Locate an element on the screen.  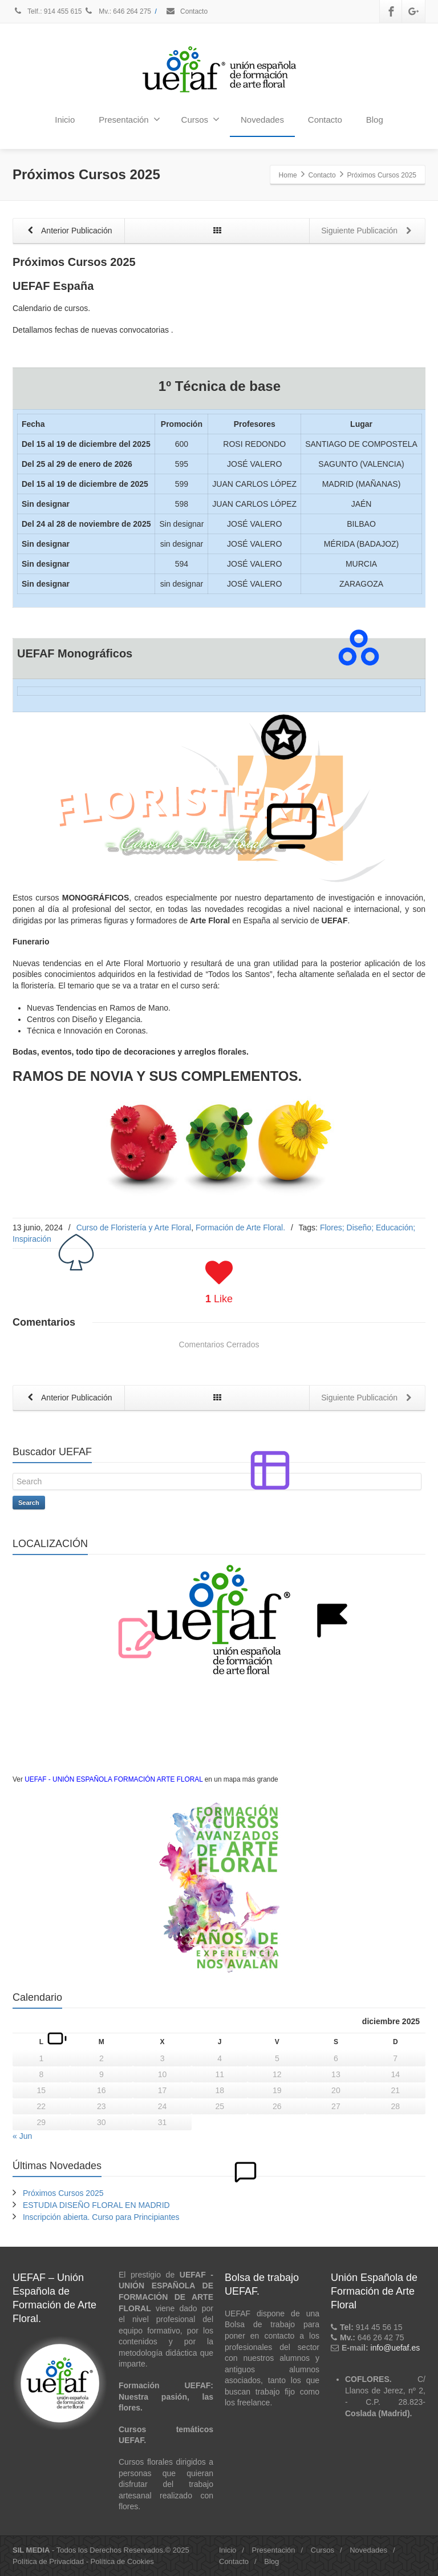
flag or bookmark an item is located at coordinates (332, 1618).